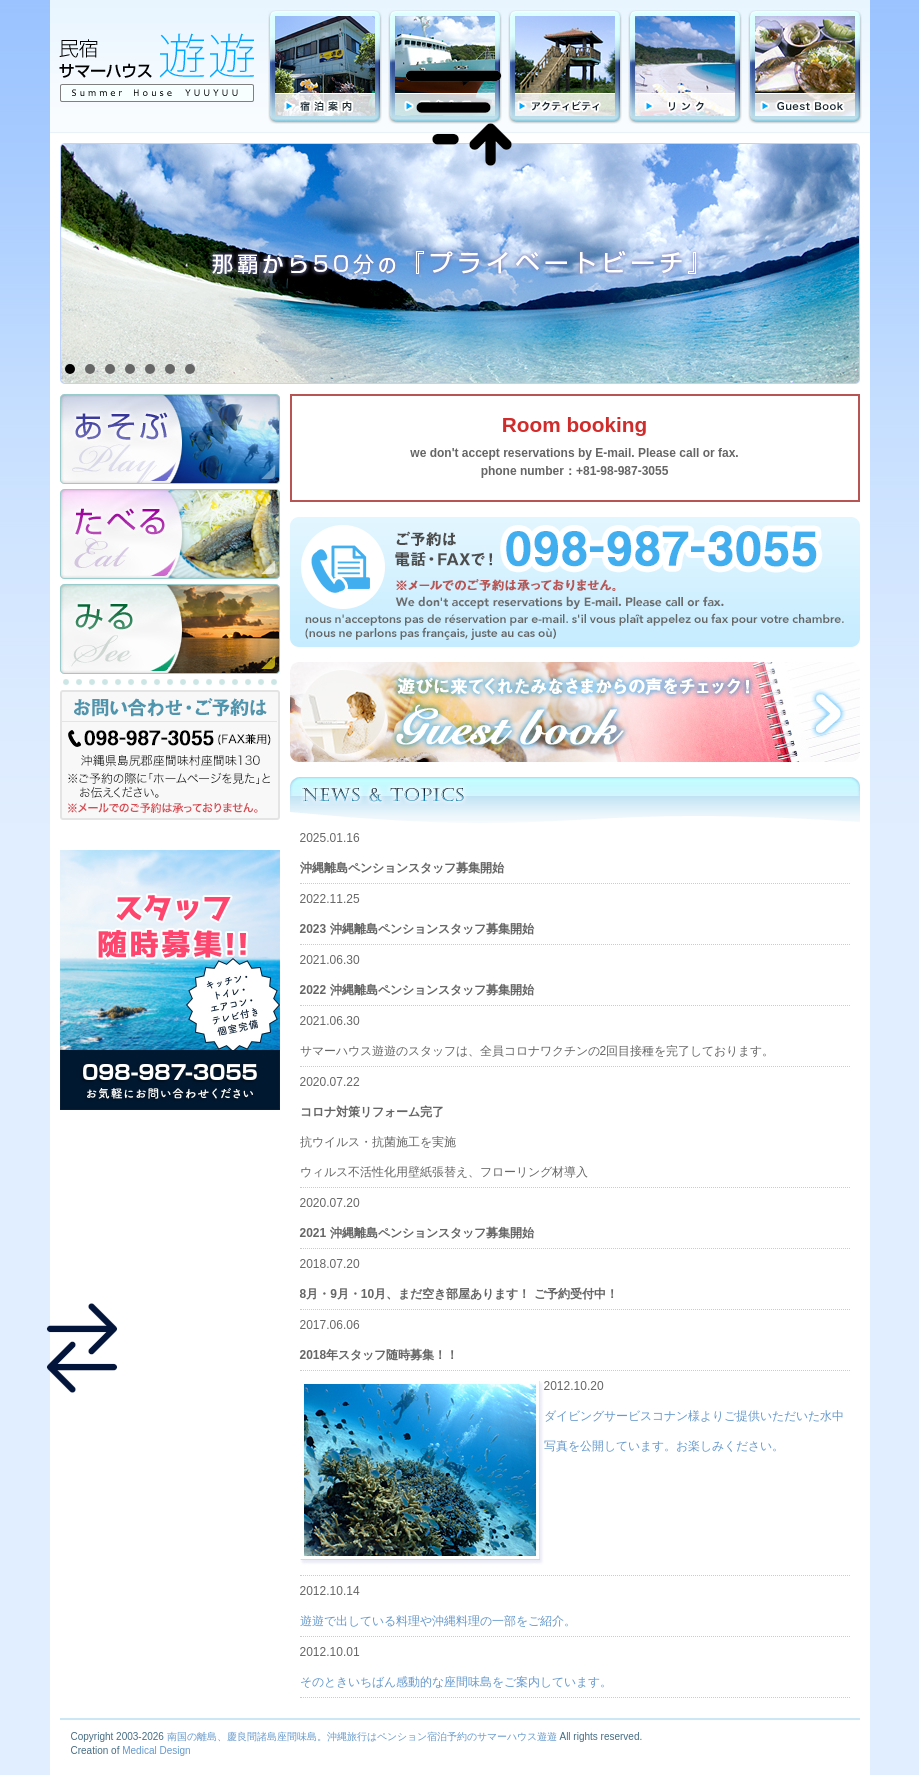  I want to click on sort items in ascending order, so click(453, 107).